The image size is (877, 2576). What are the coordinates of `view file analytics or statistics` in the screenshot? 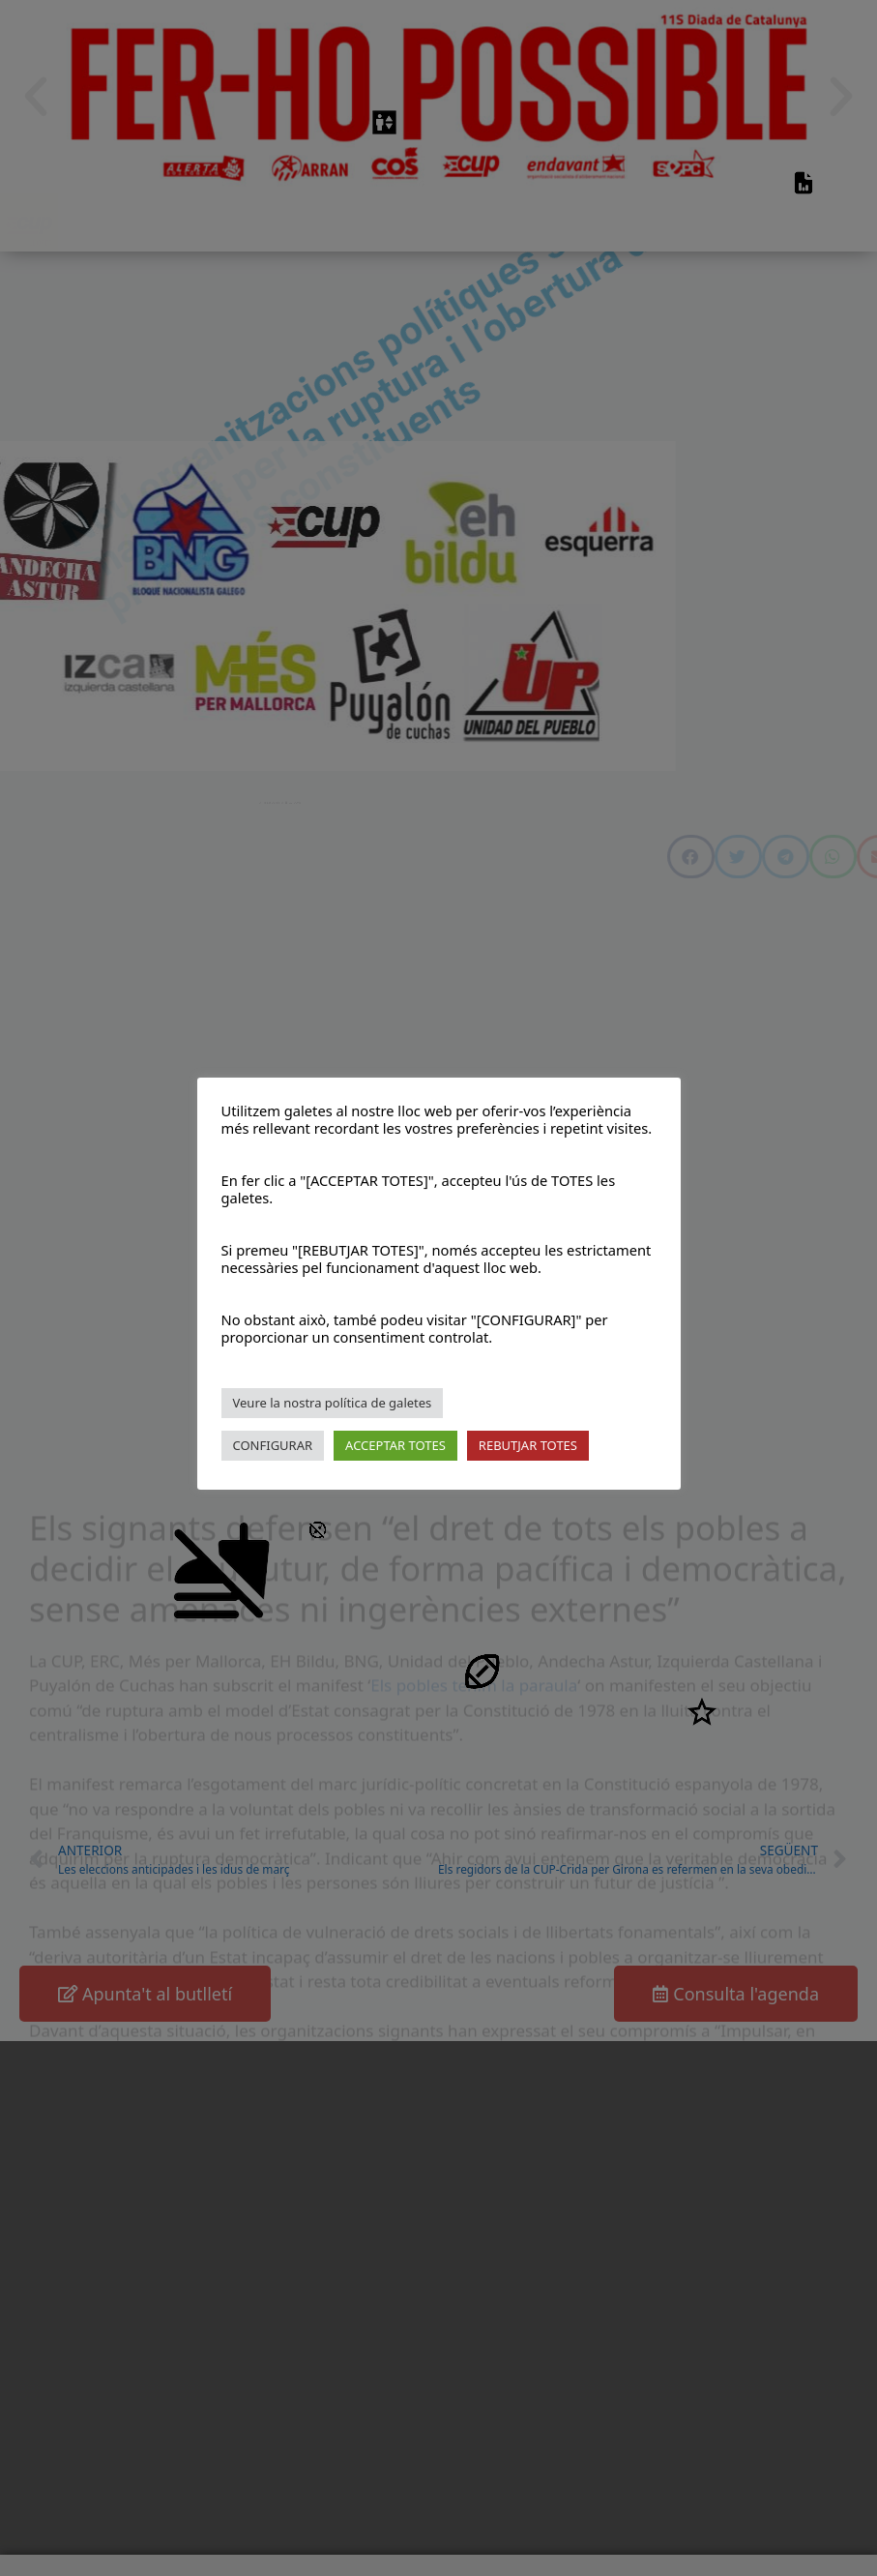 It's located at (804, 183).